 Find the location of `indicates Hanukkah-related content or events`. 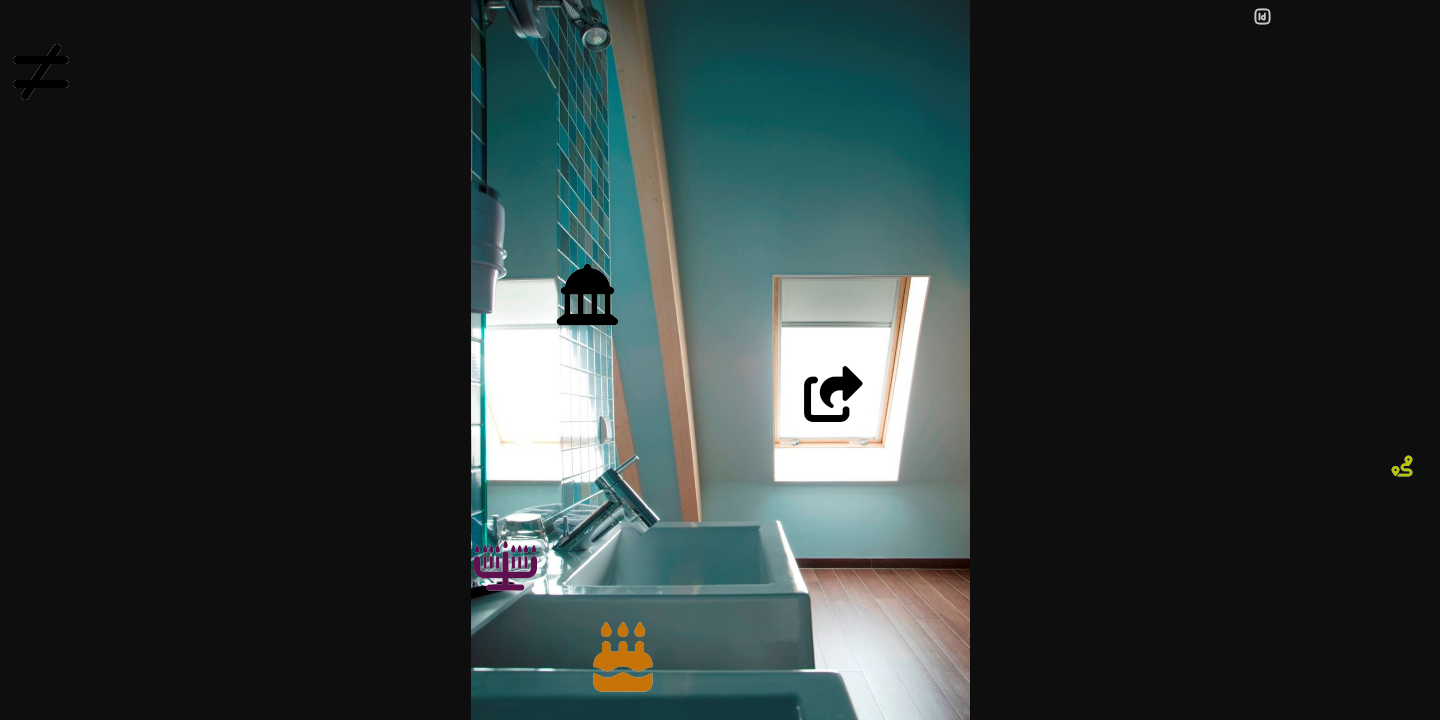

indicates Hanukkah-related content or events is located at coordinates (505, 565).